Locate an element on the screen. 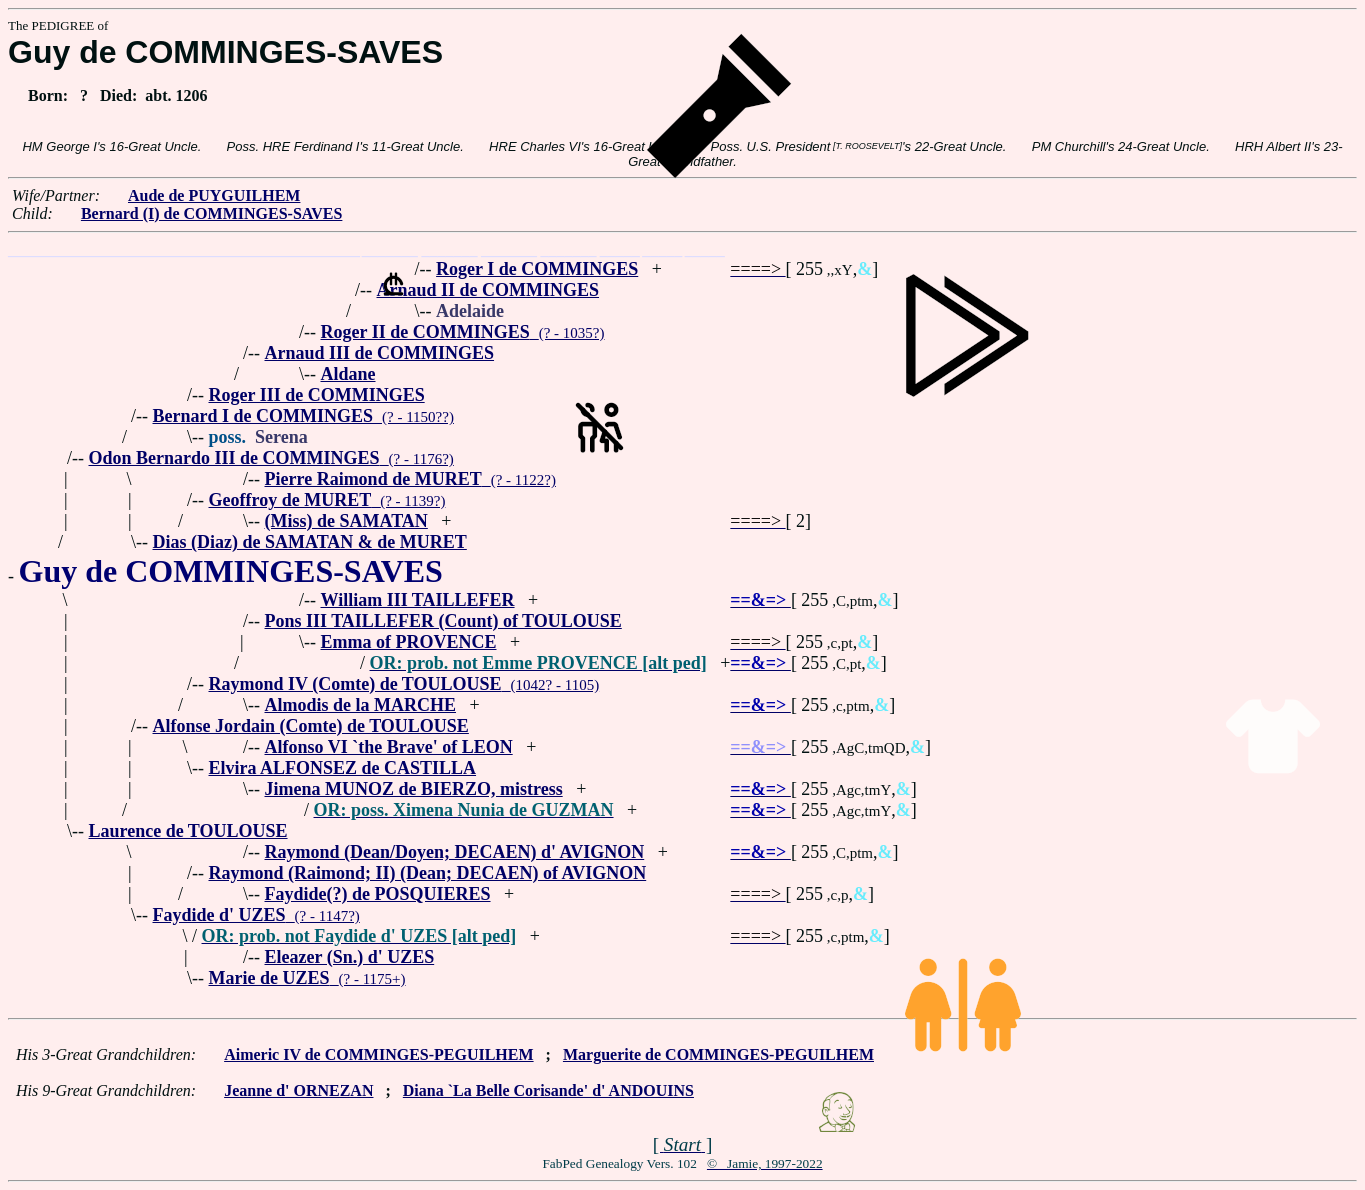  indicates Georgian lari currency is located at coordinates (393, 285).